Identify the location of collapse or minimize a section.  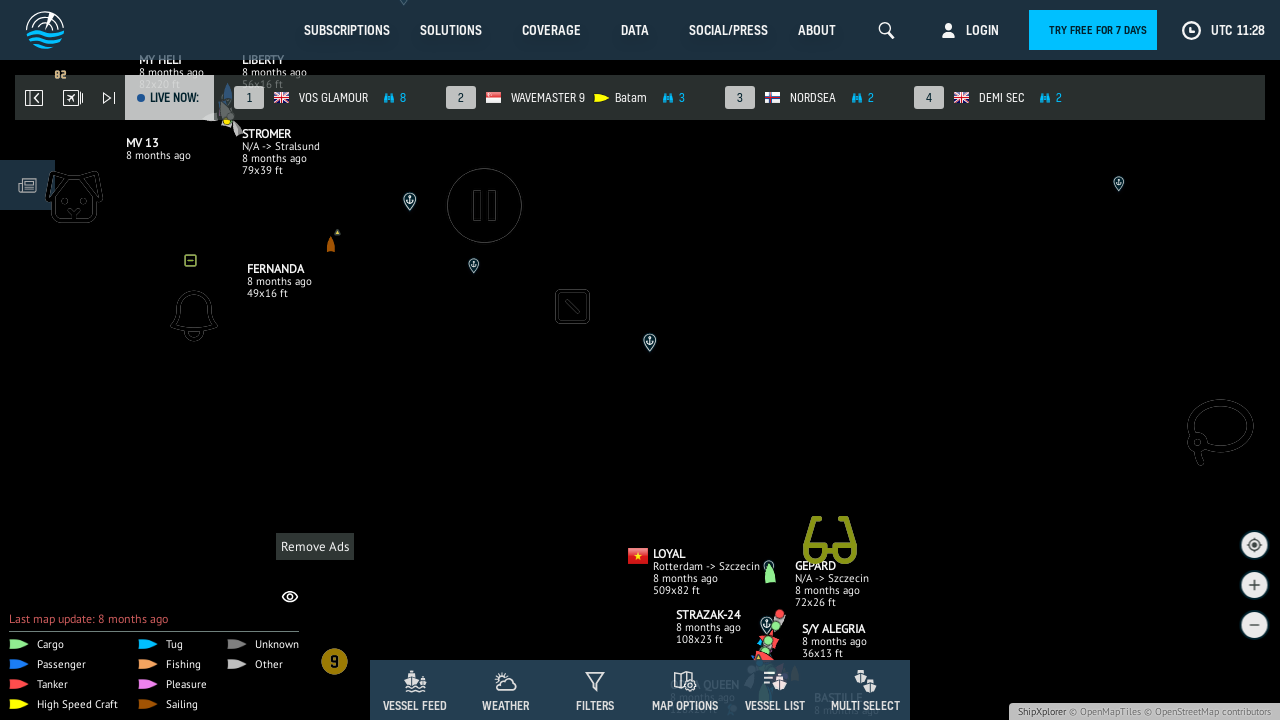
(190, 260).